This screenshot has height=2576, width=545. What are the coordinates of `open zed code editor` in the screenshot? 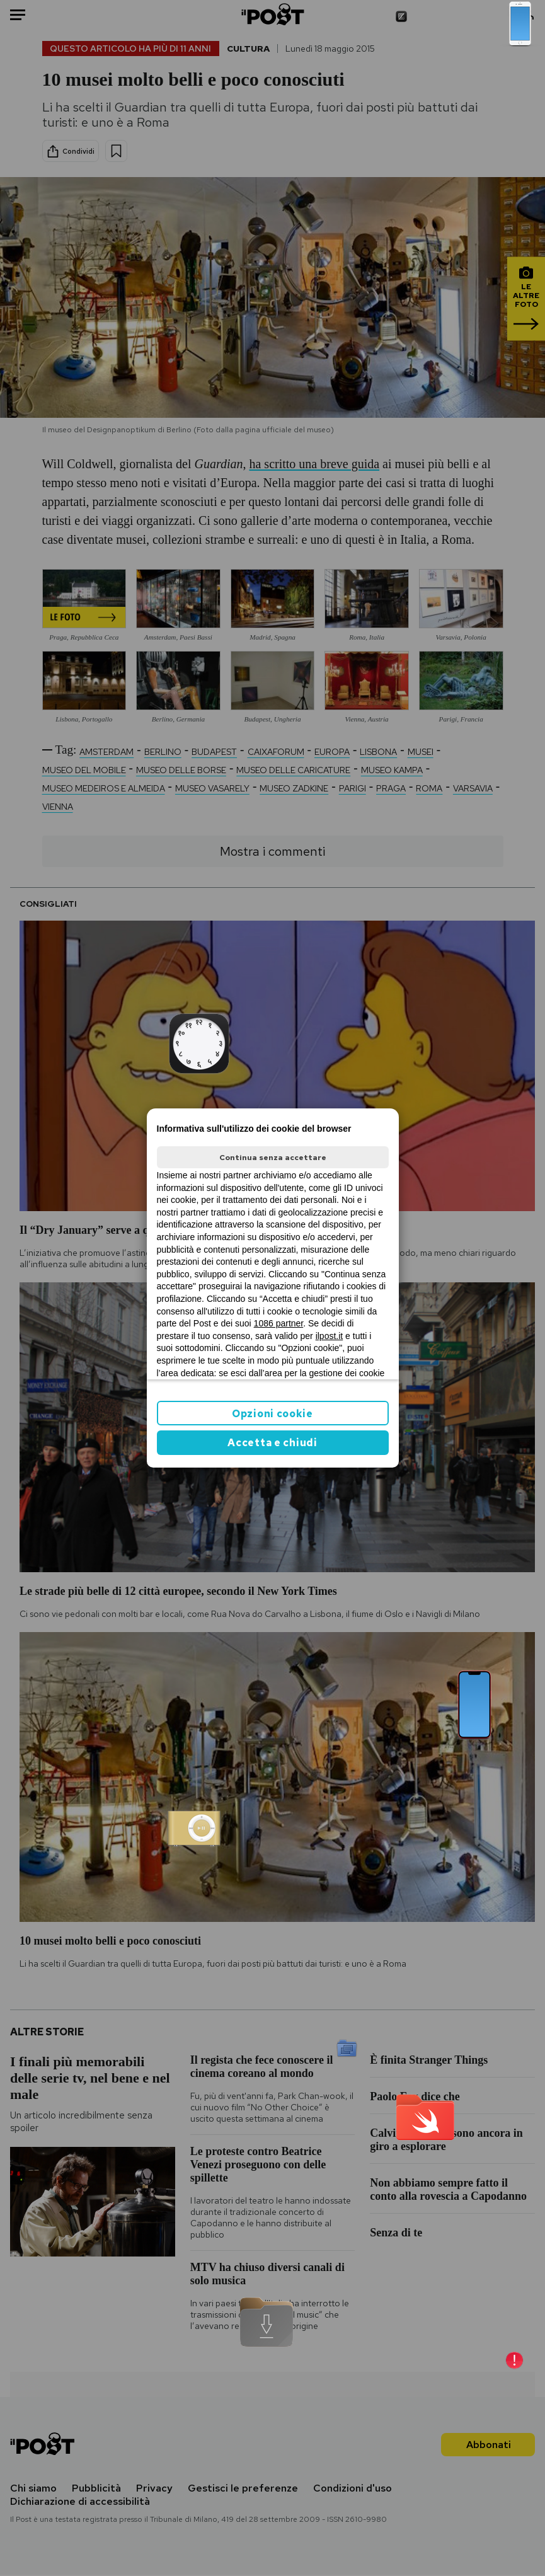 It's located at (401, 16).